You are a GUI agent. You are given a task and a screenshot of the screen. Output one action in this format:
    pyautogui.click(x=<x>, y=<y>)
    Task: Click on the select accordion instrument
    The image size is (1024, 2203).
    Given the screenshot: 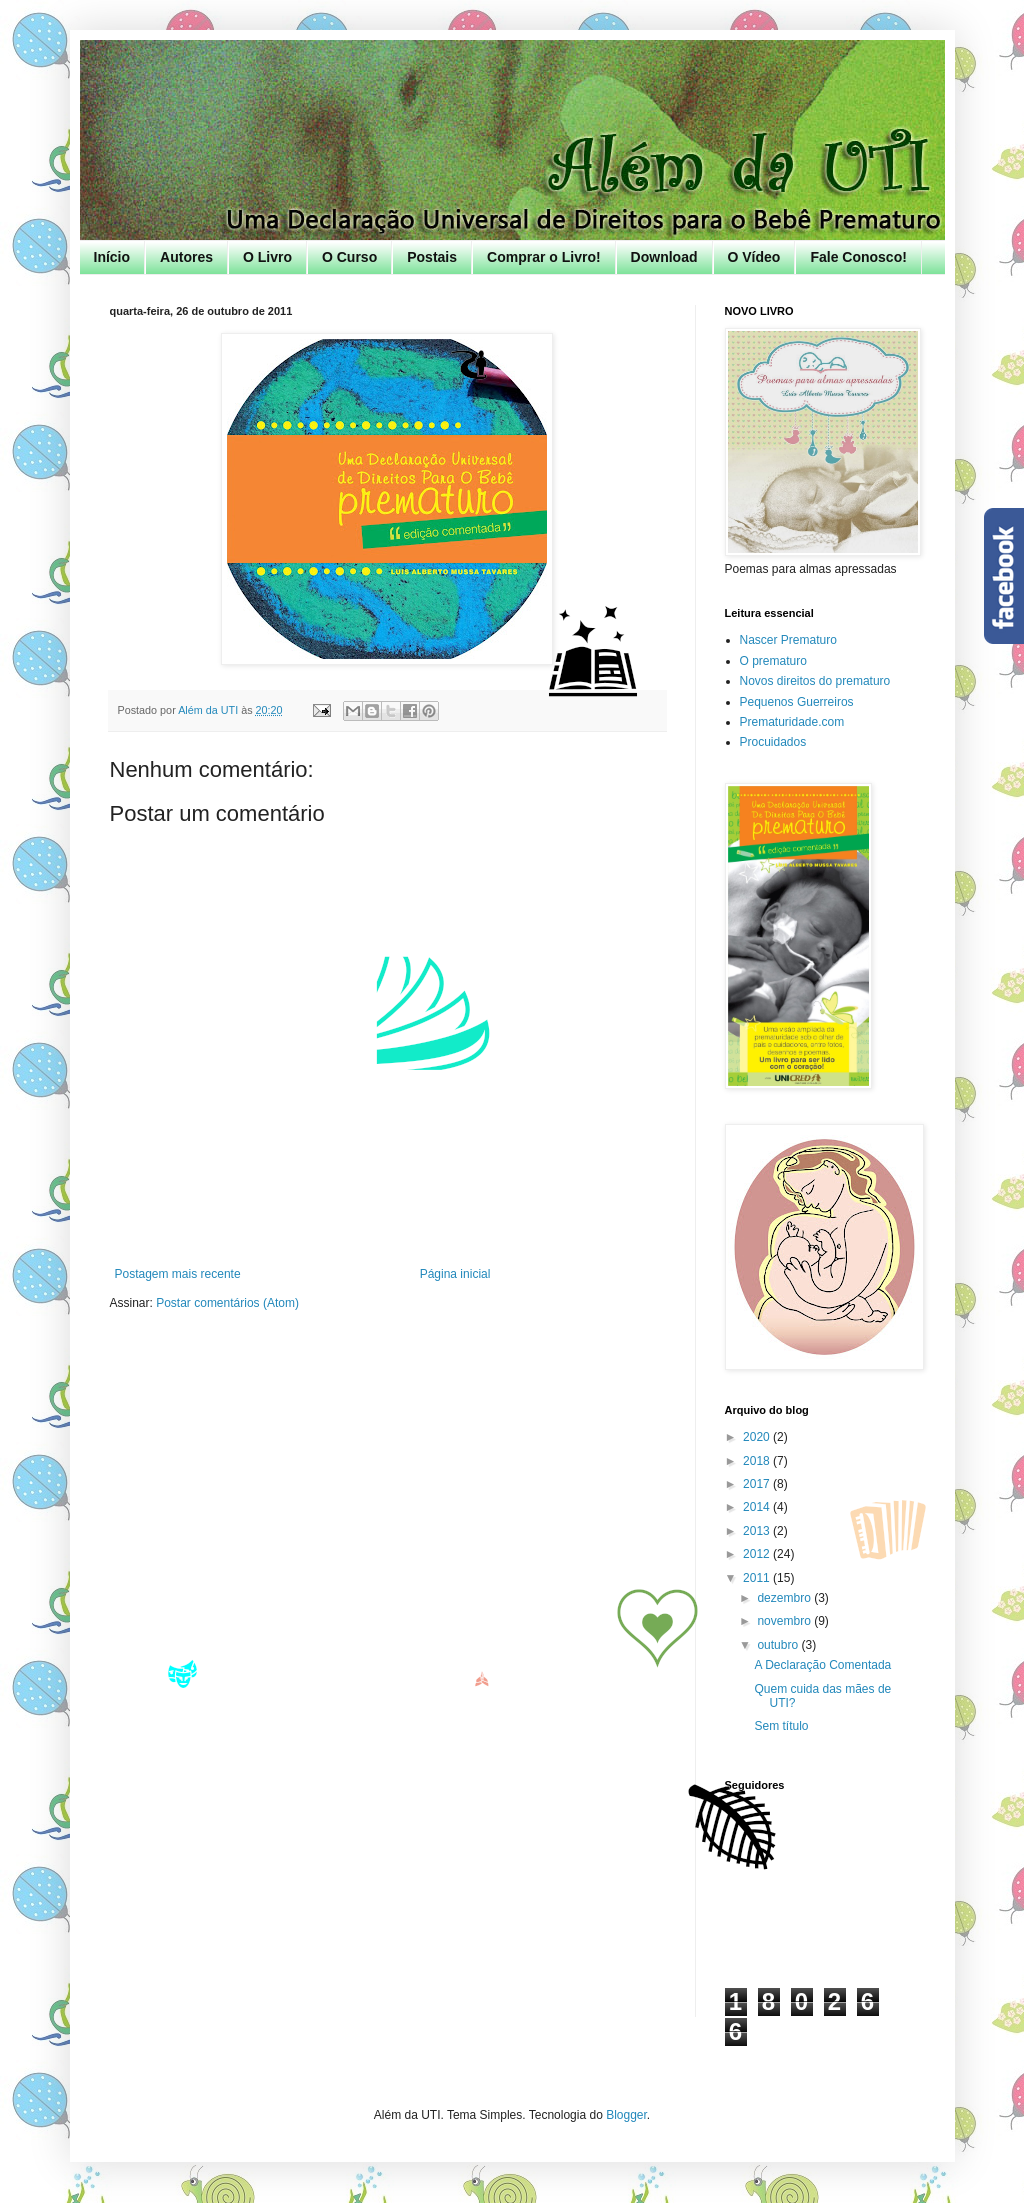 What is the action you would take?
    pyautogui.click(x=888, y=1527)
    